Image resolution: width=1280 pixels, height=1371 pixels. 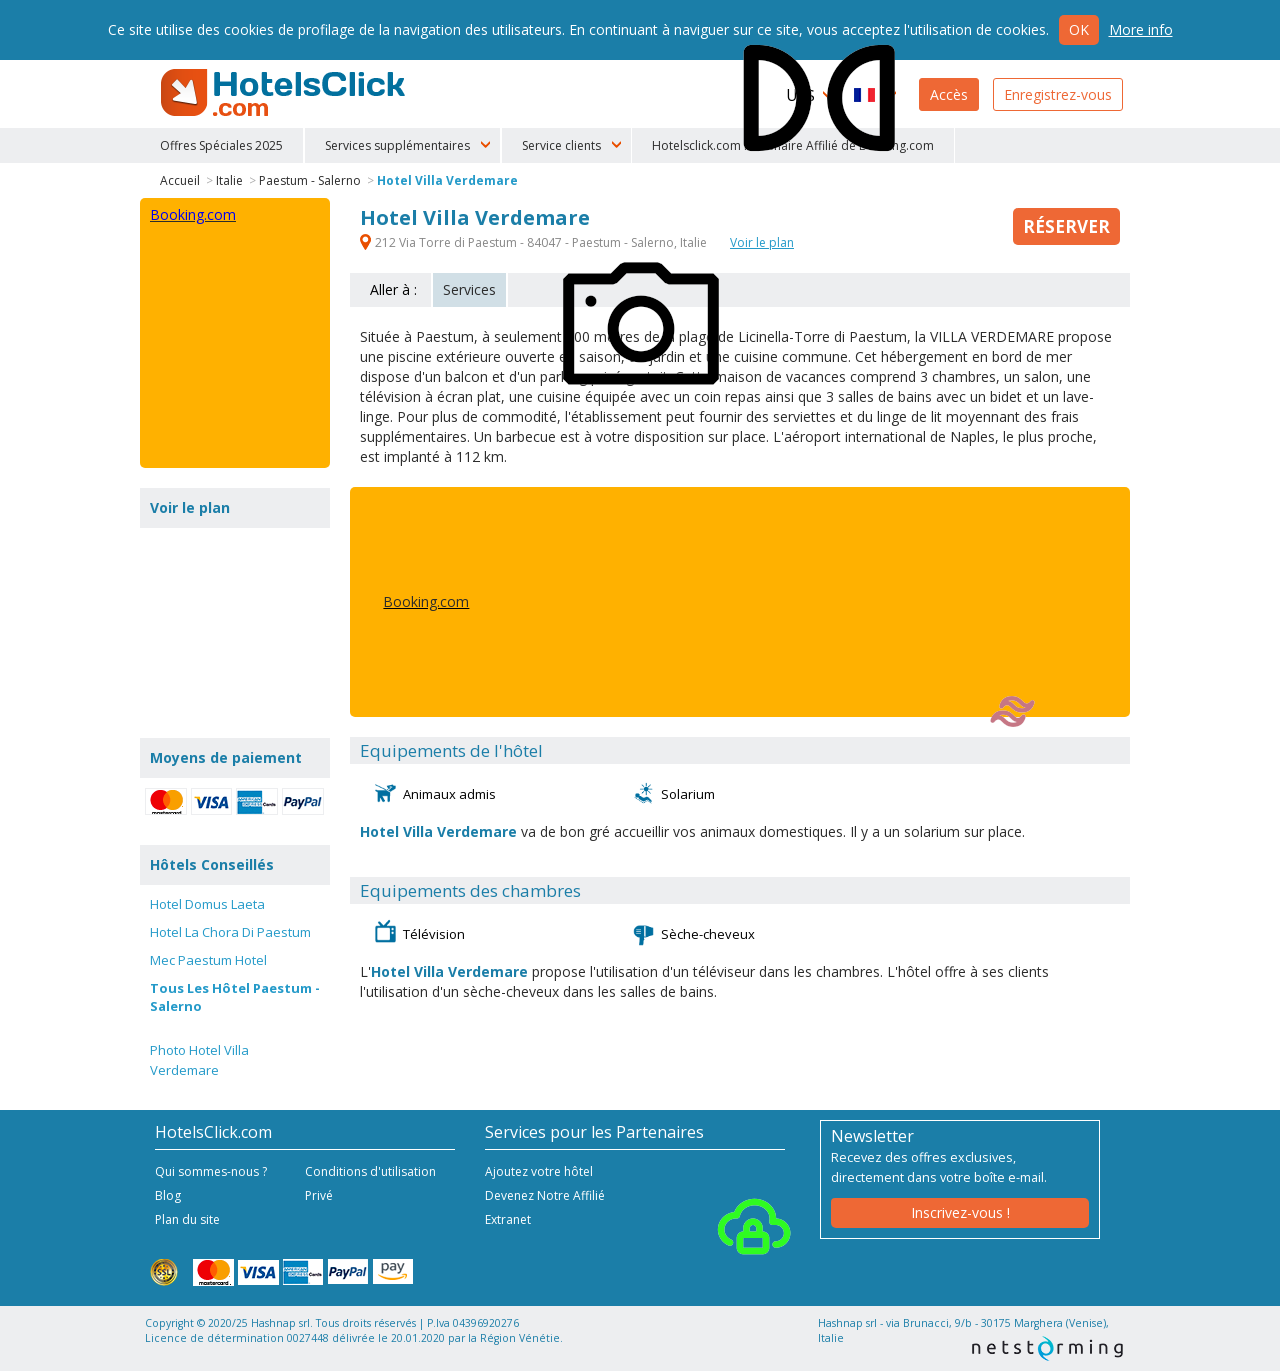 I want to click on secure cloud storage, so click(x=753, y=1225).